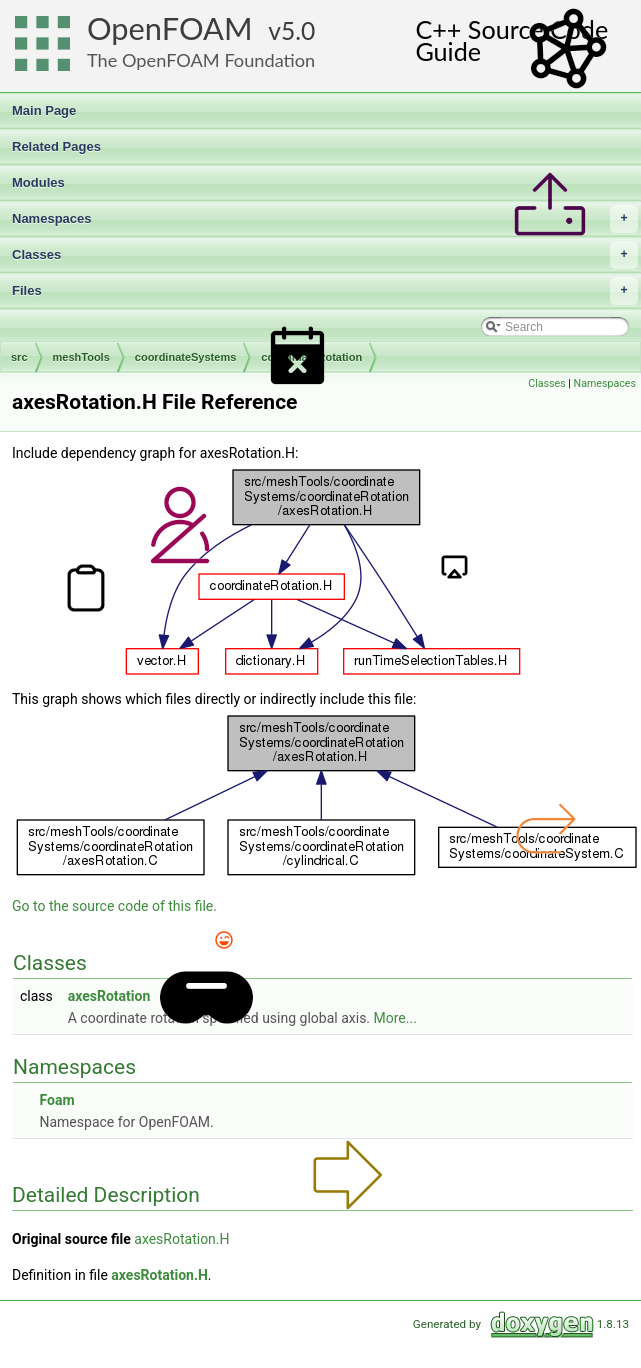 The height and width of the screenshot is (1368, 641). What do you see at coordinates (550, 208) in the screenshot?
I see `upload a file or document` at bounding box center [550, 208].